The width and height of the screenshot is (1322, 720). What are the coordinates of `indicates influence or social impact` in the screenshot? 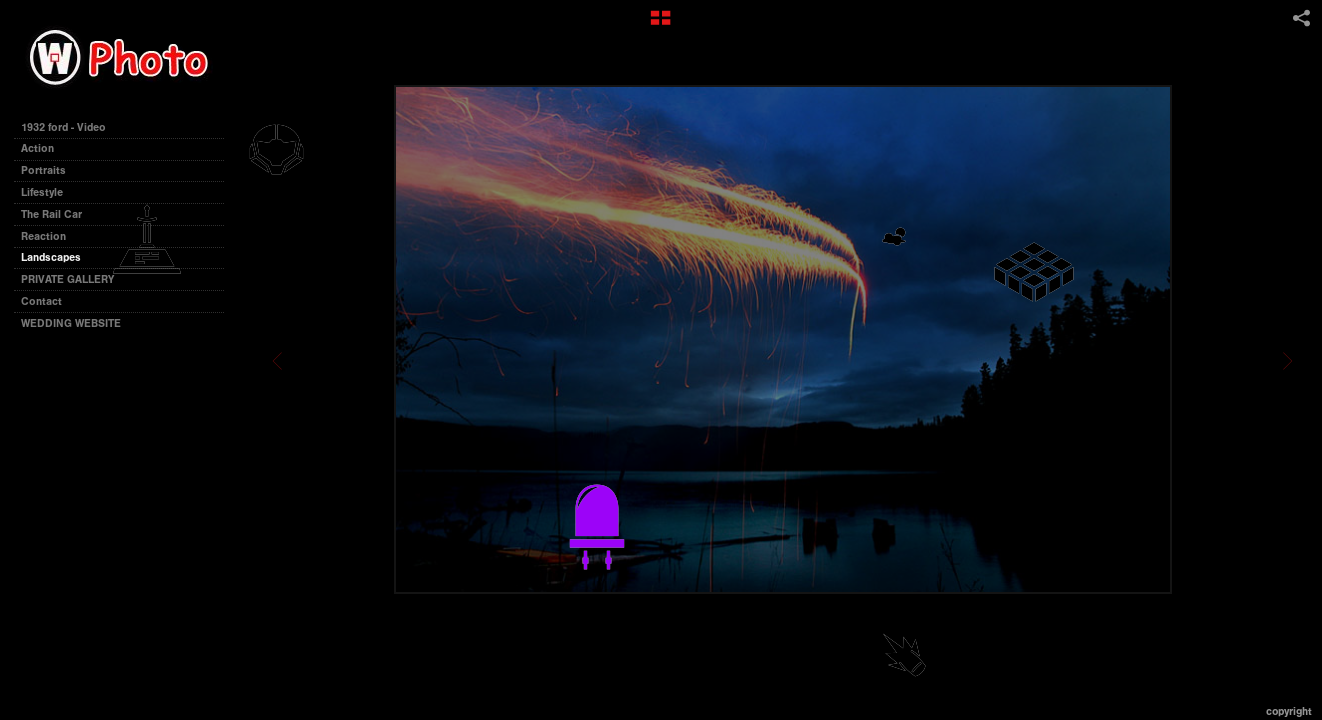 It's located at (904, 655).